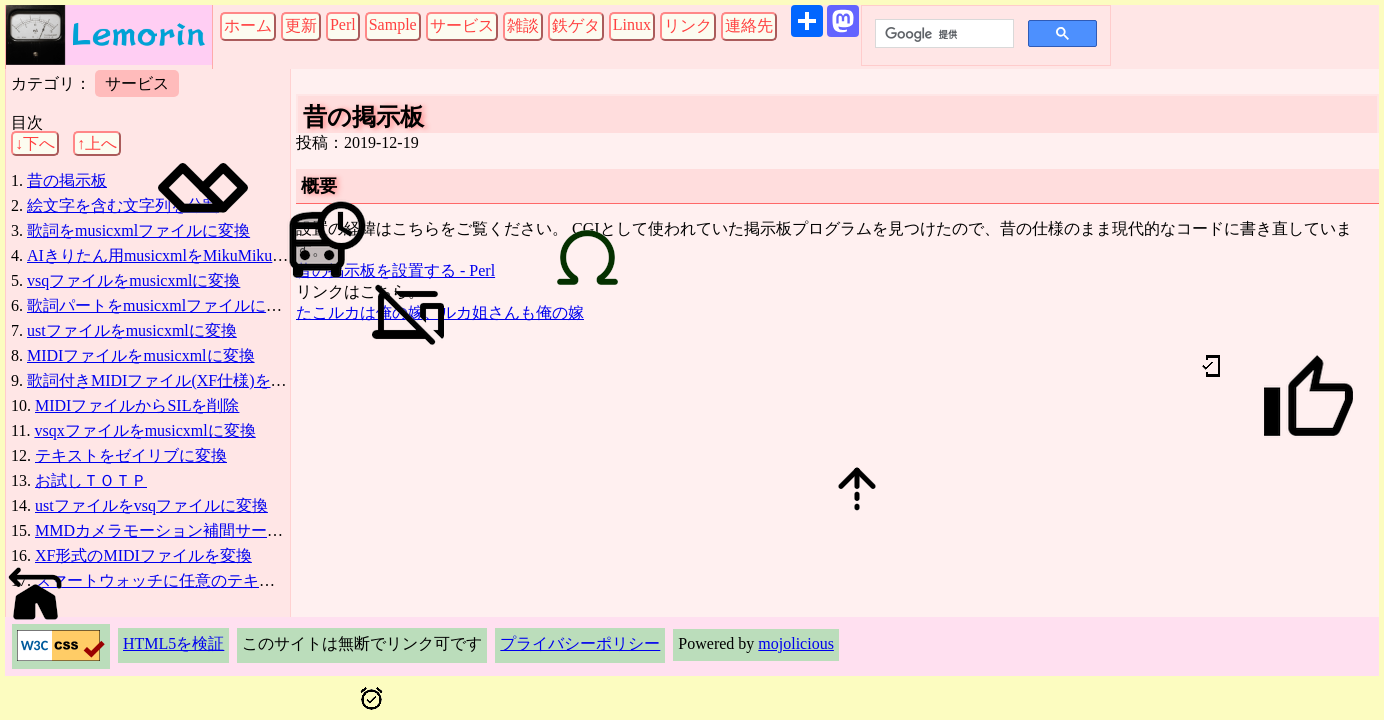 The image size is (1384, 720). Describe the element at coordinates (1308, 399) in the screenshot. I see `like or upvote content` at that location.